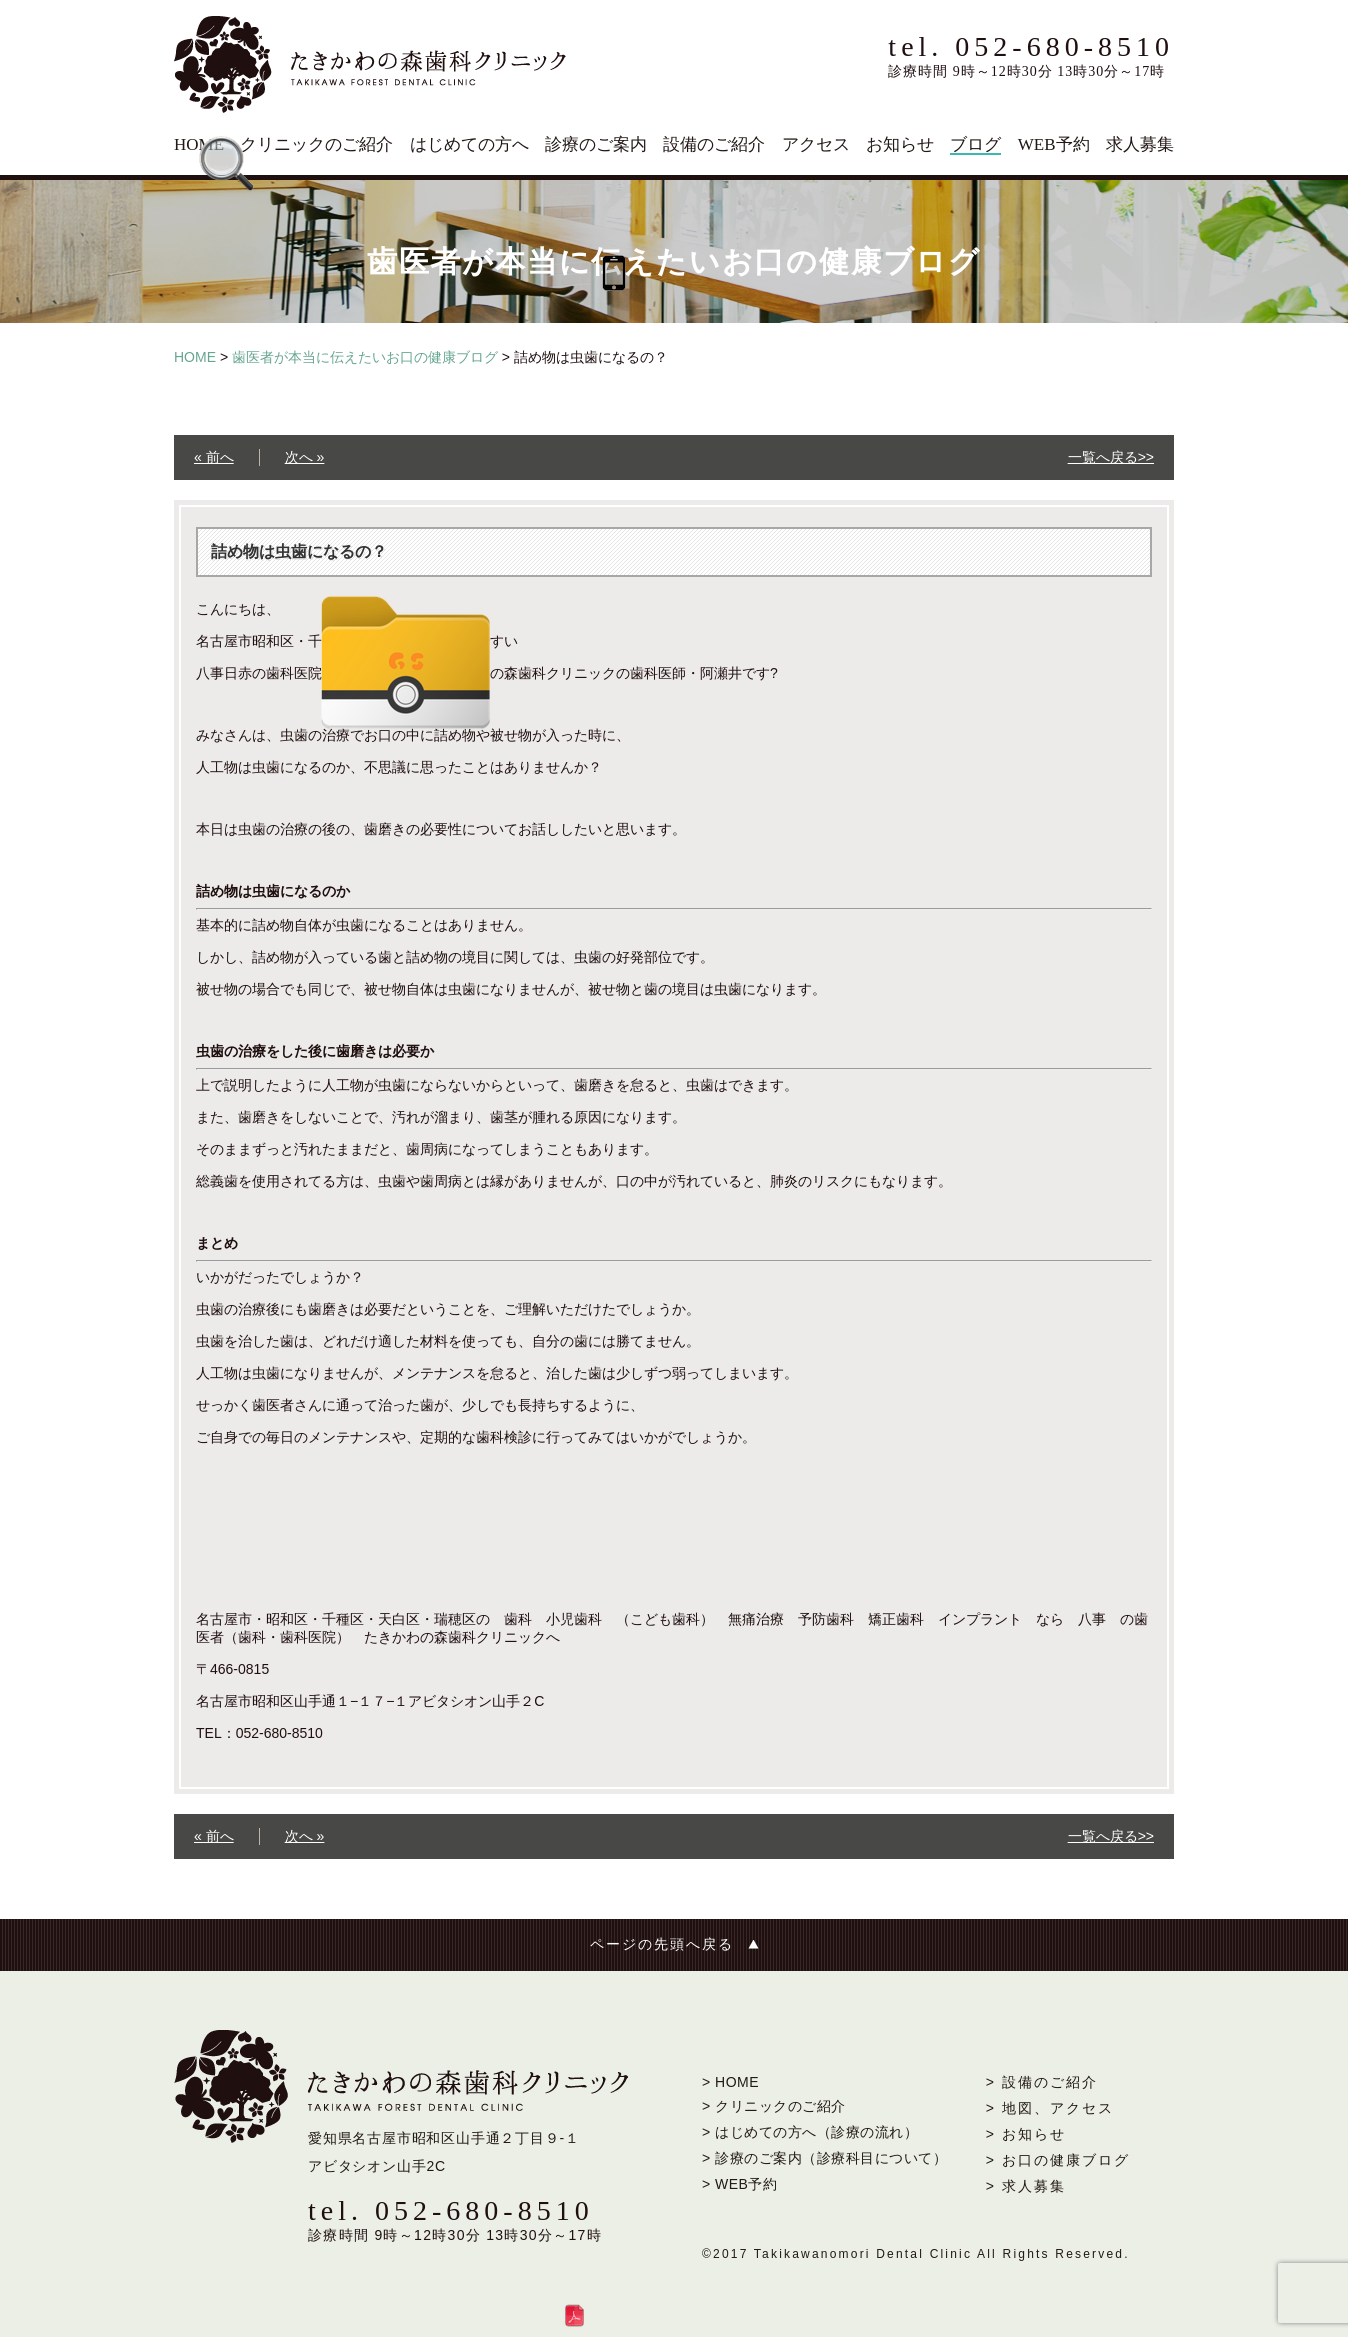 The height and width of the screenshot is (2337, 1348). What do you see at coordinates (226, 163) in the screenshot?
I see `open spotlight search preferences` at bounding box center [226, 163].